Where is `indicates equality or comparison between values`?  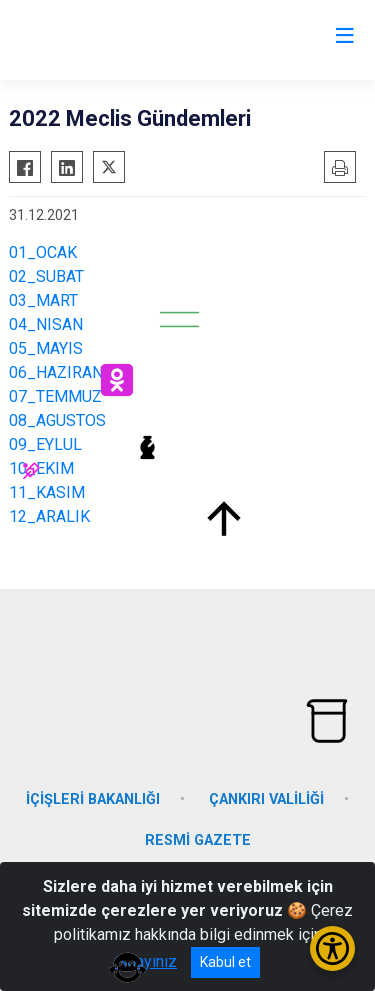 indicates equality or comparison between values is located at coordinates (179, 319).